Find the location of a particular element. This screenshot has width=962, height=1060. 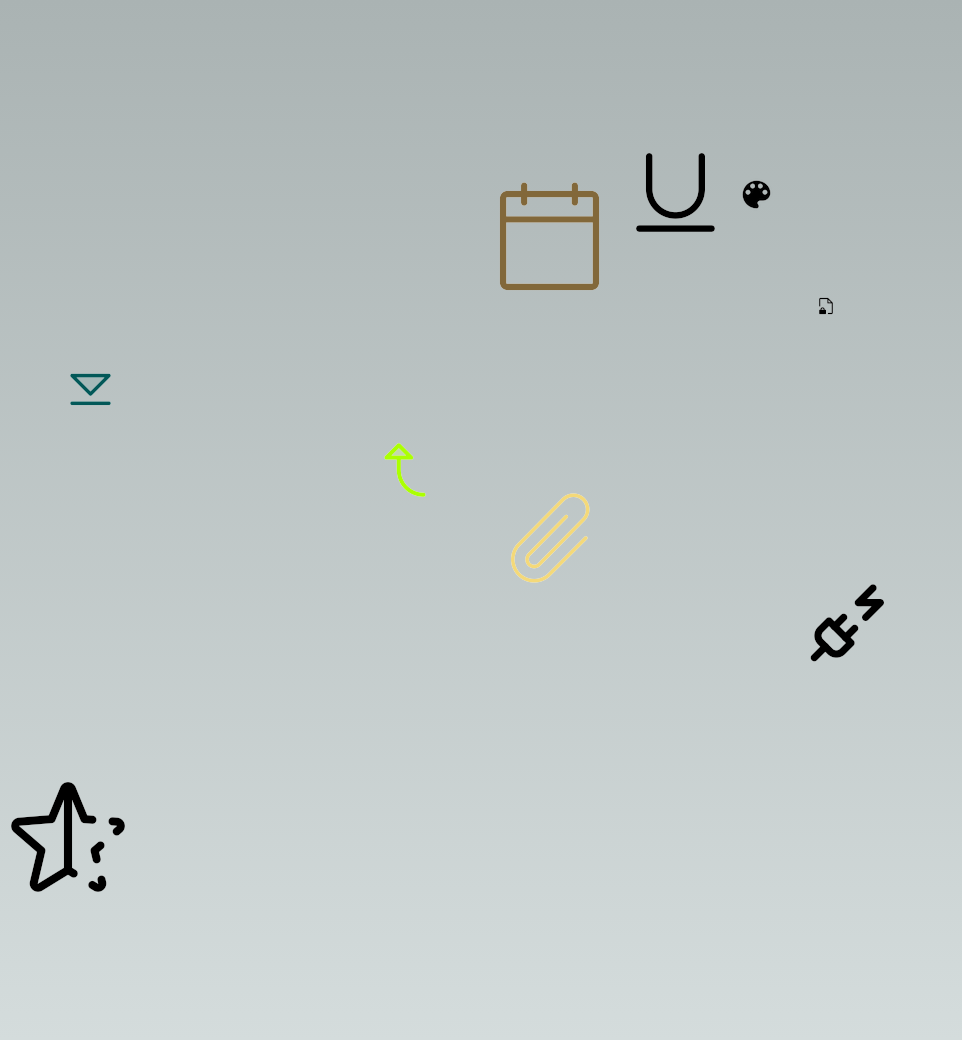

access a password-protected file is located at coordinates (826, 306).